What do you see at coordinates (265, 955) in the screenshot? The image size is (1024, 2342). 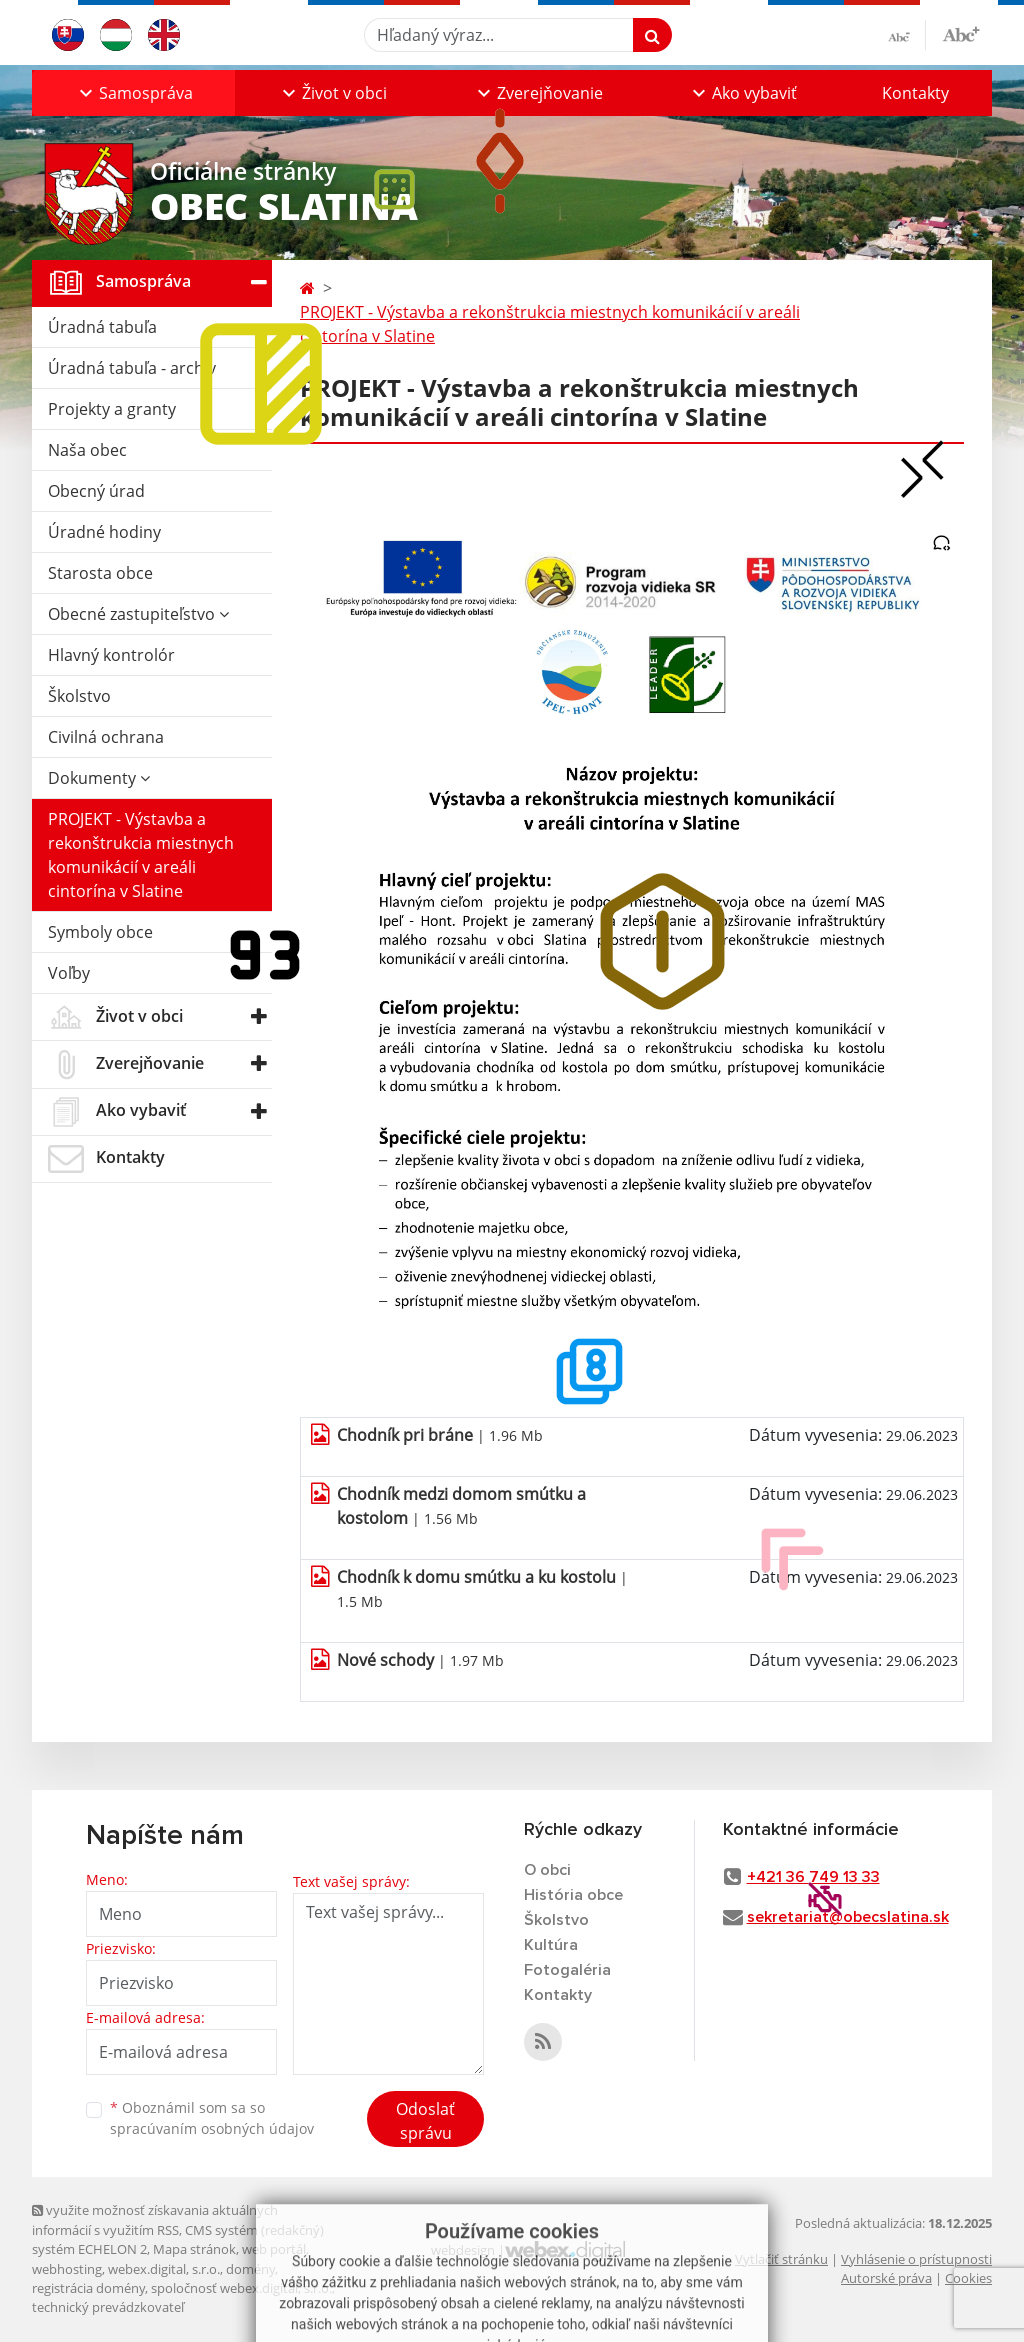 I see `displays the number 93 as a badge or counter` at bounding box center [265, 955].